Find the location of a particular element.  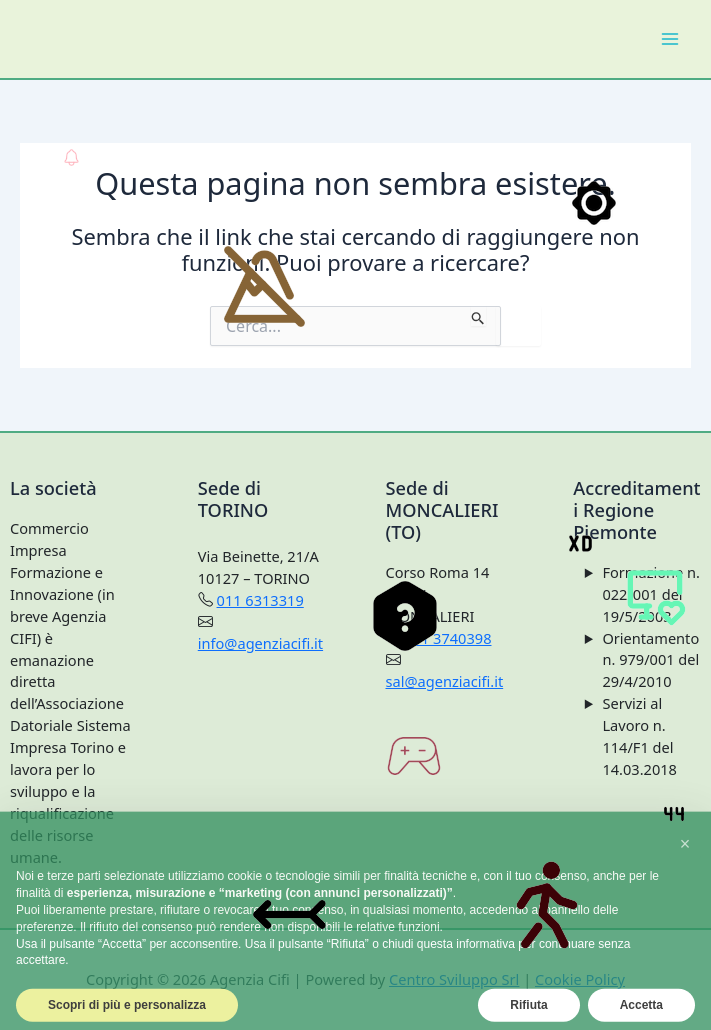

image unavailable or cannot be displayed is located at coordinates (264, 286).